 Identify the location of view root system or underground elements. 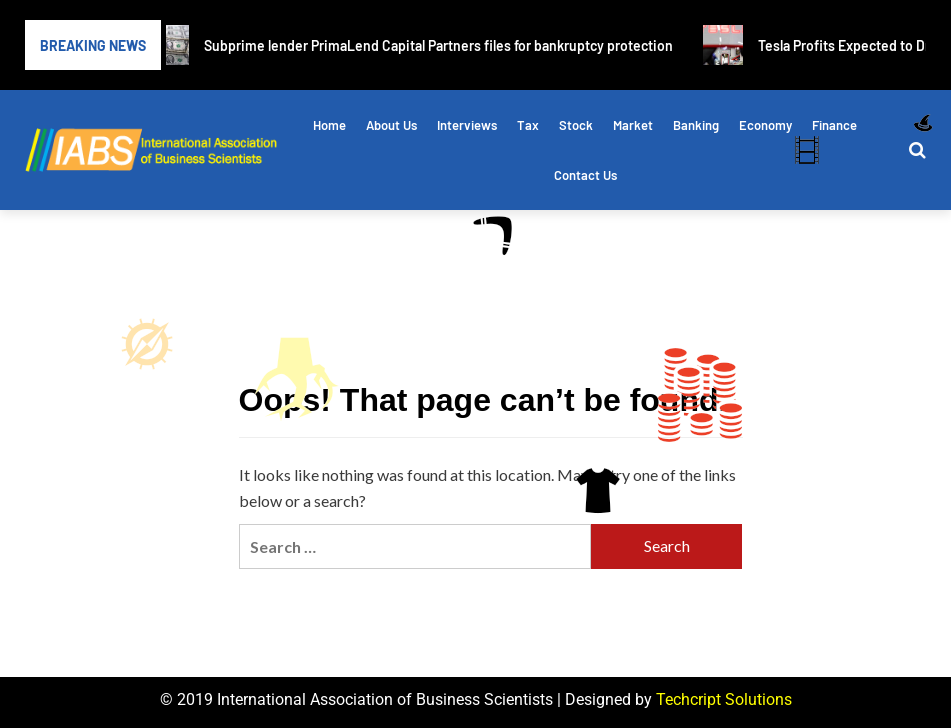
(296, 379).